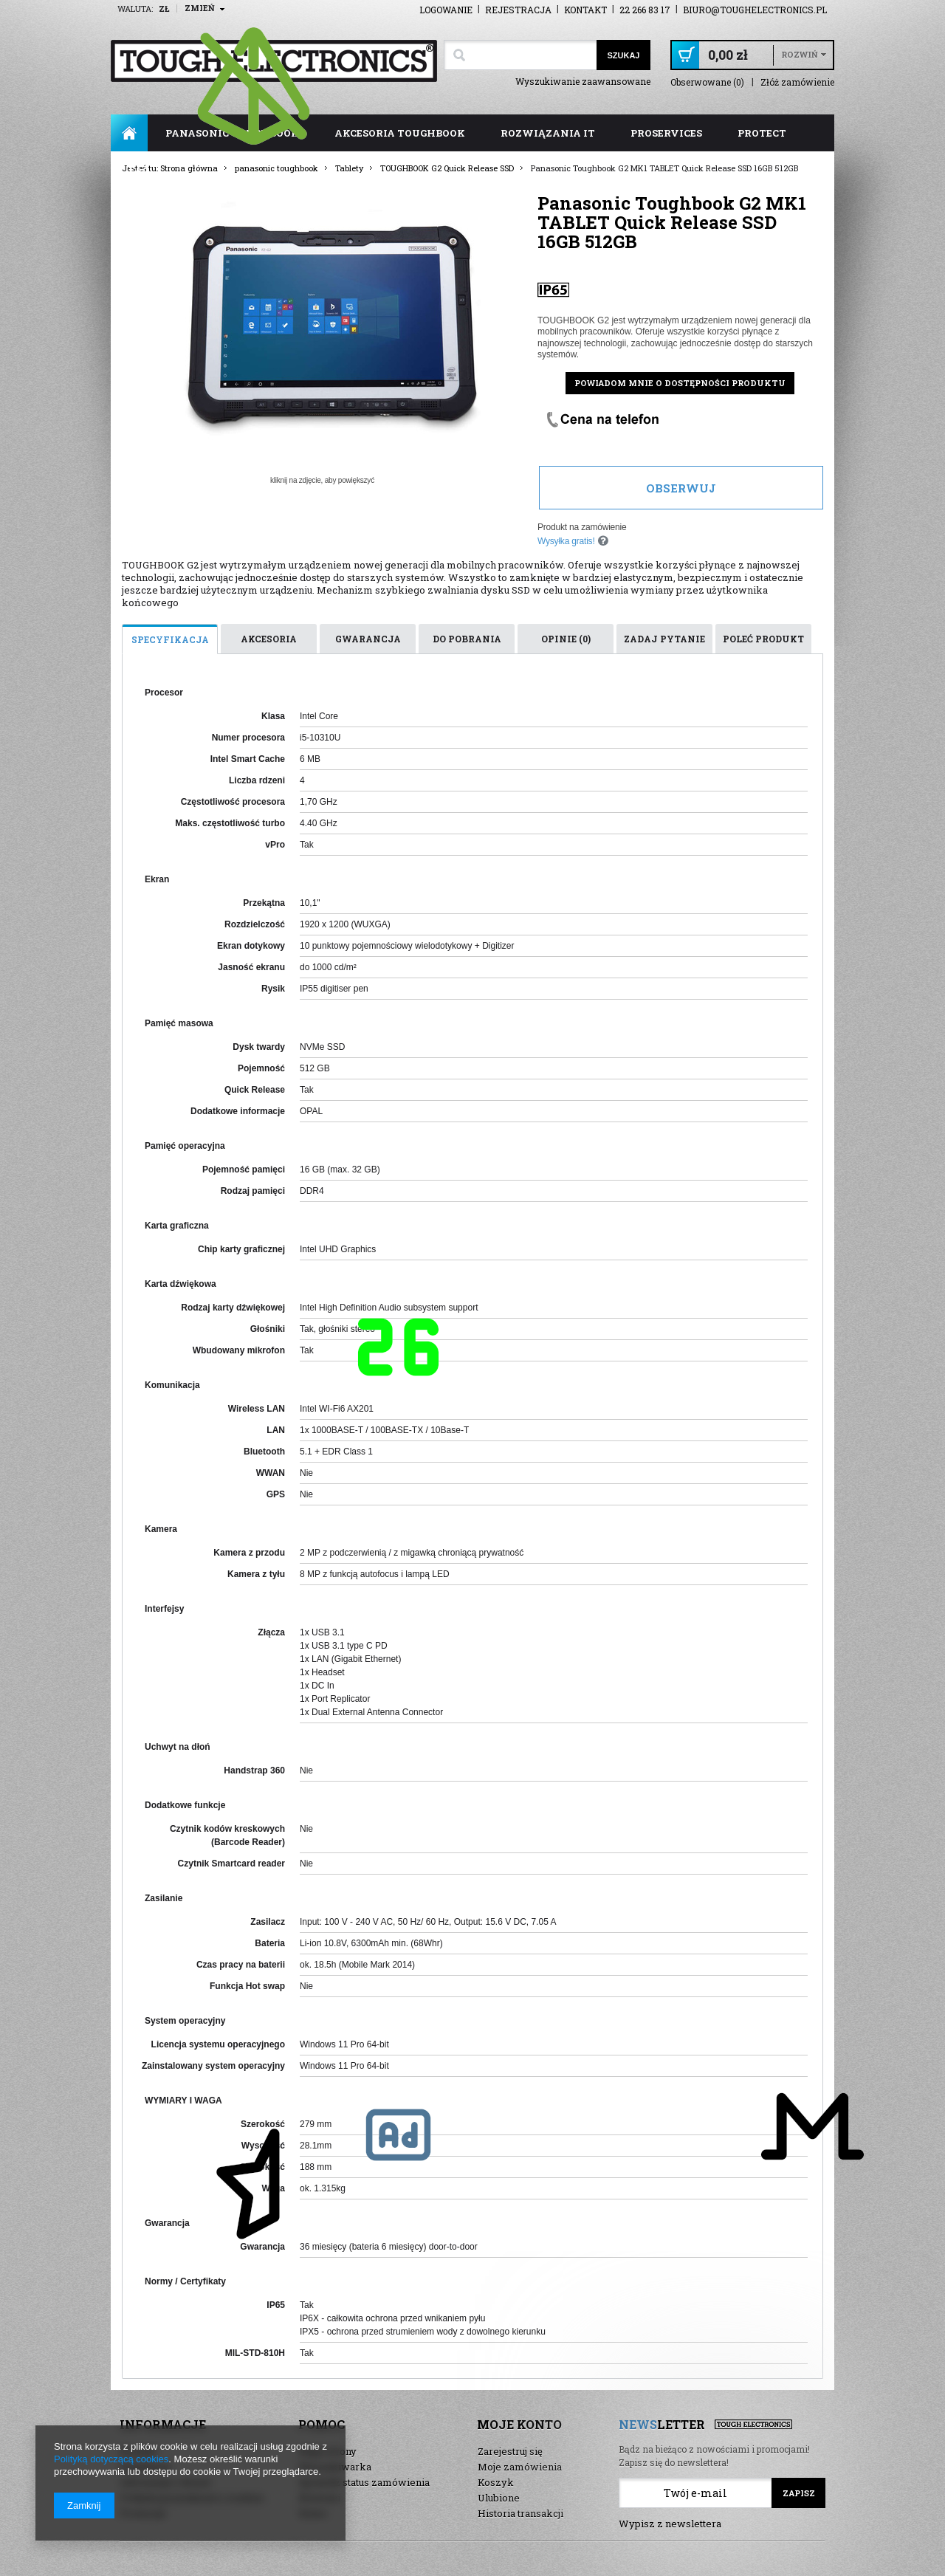 This screenshot has height=2576, width=945. I want to click on disable or hide pyramid view, so click(253, 86).